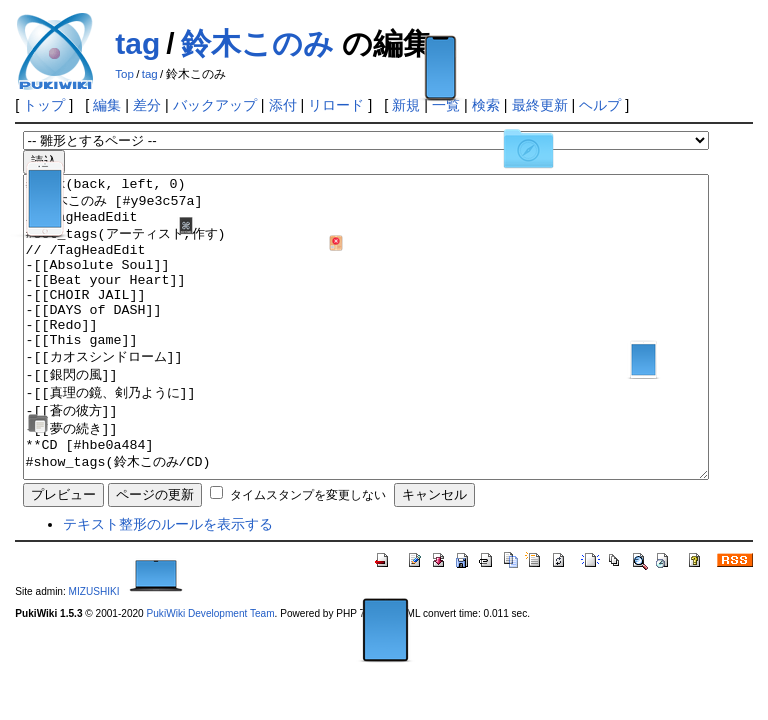 The image size is (768, 720). What do you see at coordinates (528, 148) in the screenshot?
I see `access your local web server files` at bounding box center [528, 148].